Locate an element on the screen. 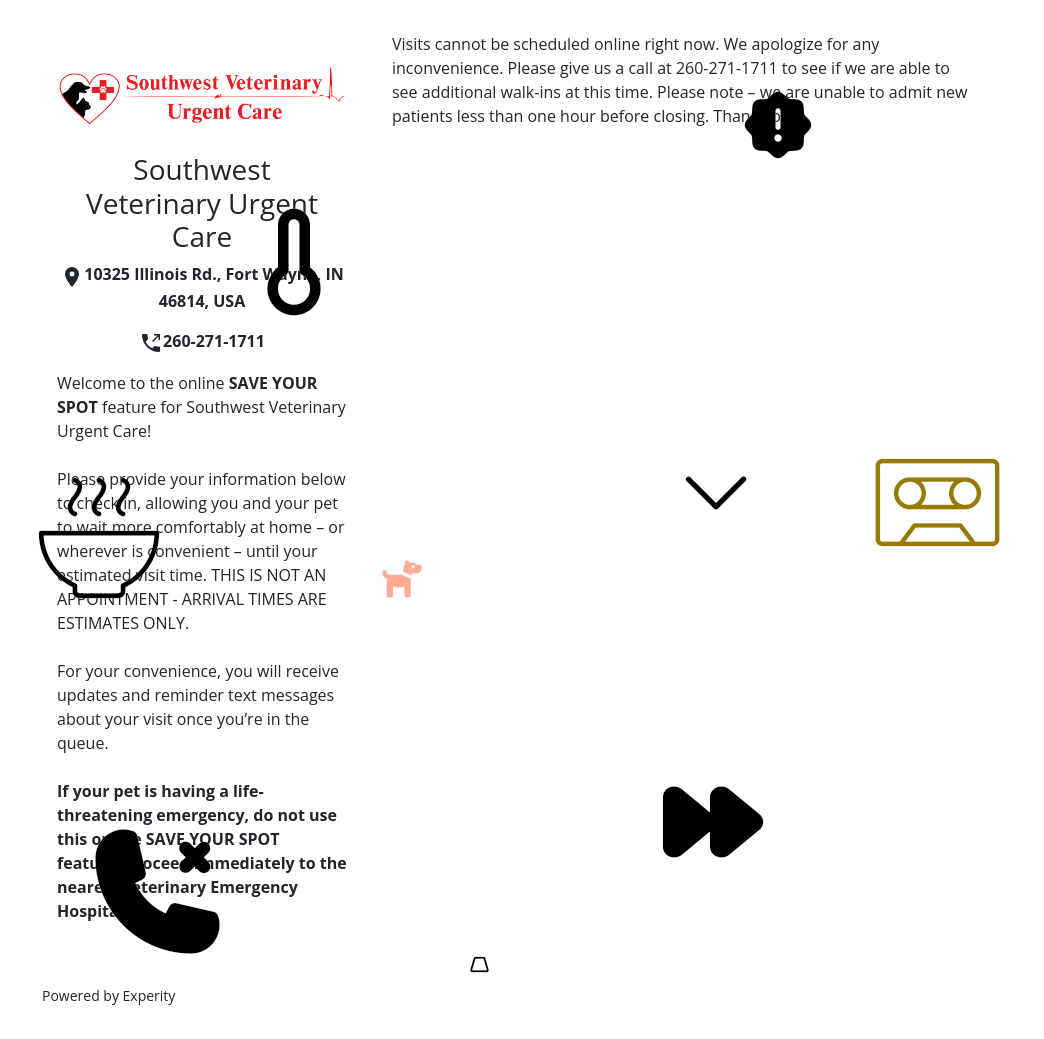 The width and height of the screenshot is (1044, 1039). expand a dropdown menu or section is located at coordinates (716, 493).